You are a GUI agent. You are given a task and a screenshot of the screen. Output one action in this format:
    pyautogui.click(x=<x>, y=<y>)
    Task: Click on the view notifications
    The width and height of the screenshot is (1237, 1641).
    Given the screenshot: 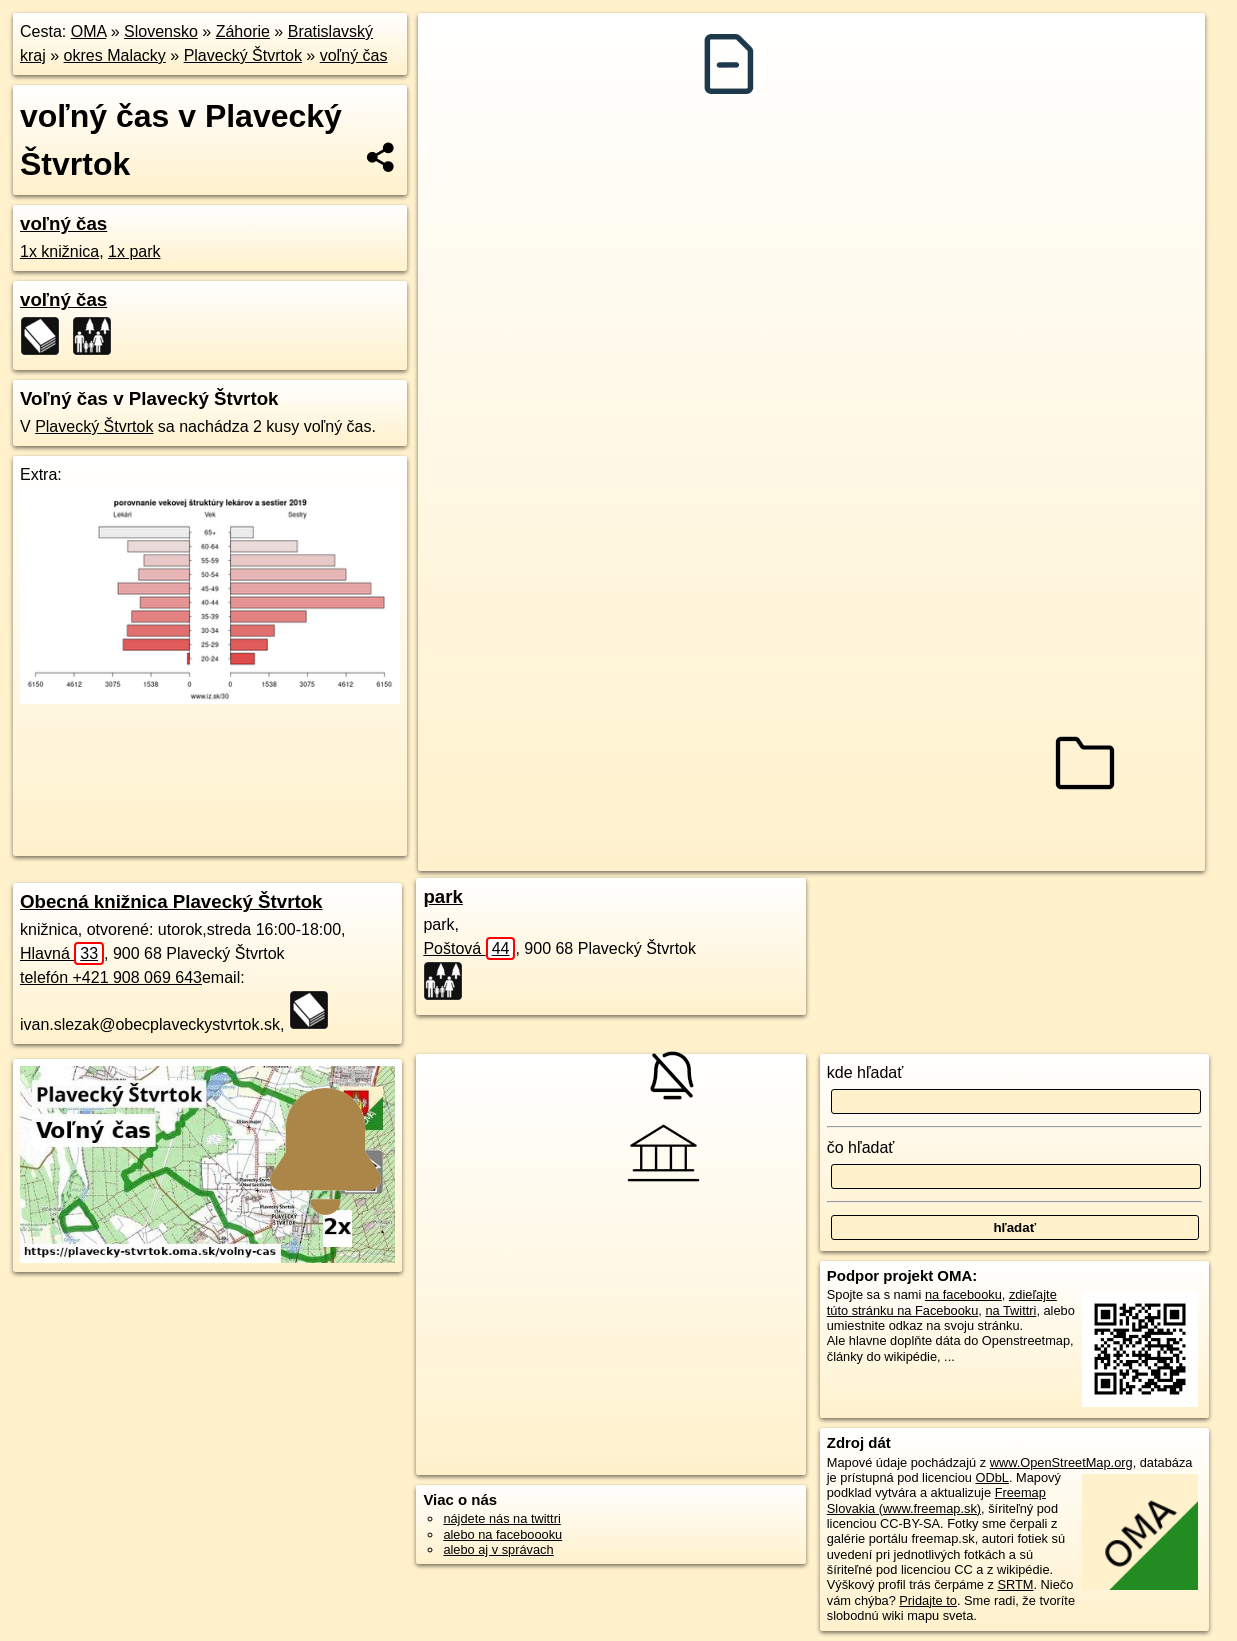 What is the action you would take?
    pyautogui.click(x=325, y=1151)
    